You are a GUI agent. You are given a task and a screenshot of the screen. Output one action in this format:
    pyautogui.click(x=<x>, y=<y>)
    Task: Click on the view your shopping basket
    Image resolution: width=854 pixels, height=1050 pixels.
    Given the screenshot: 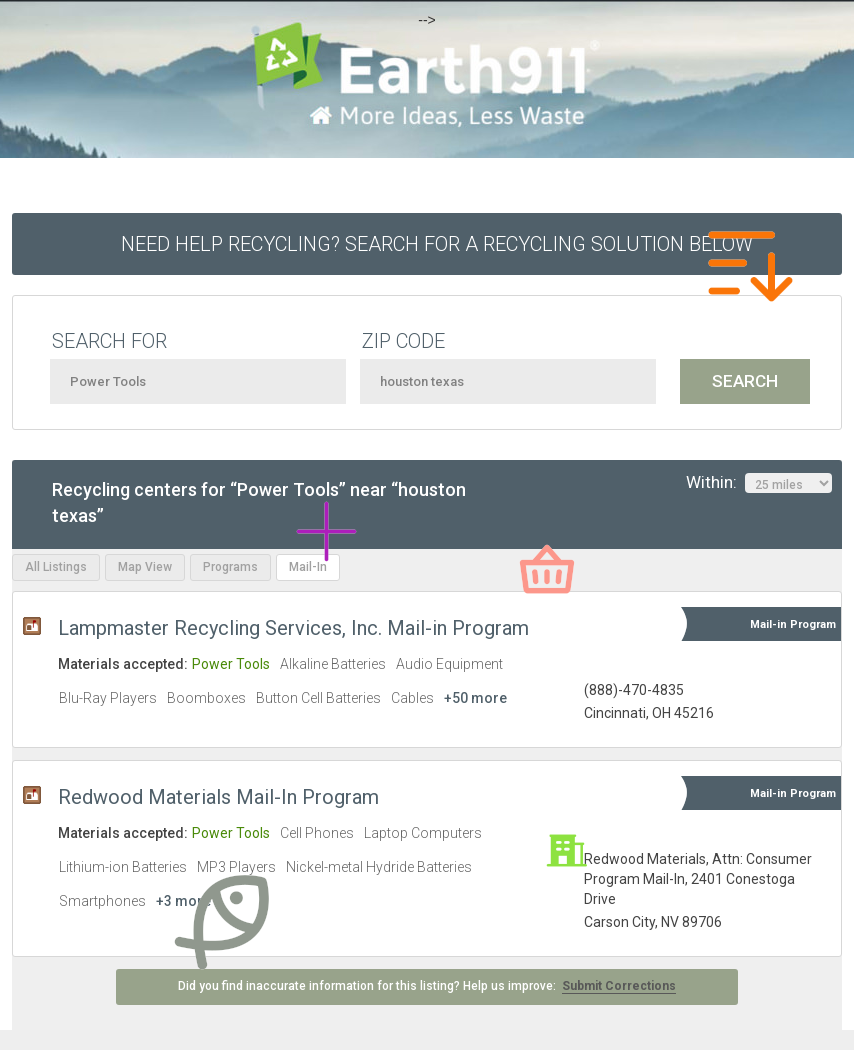 What is the action you would take?
    pyautogui.click(x=547, y=572)
    